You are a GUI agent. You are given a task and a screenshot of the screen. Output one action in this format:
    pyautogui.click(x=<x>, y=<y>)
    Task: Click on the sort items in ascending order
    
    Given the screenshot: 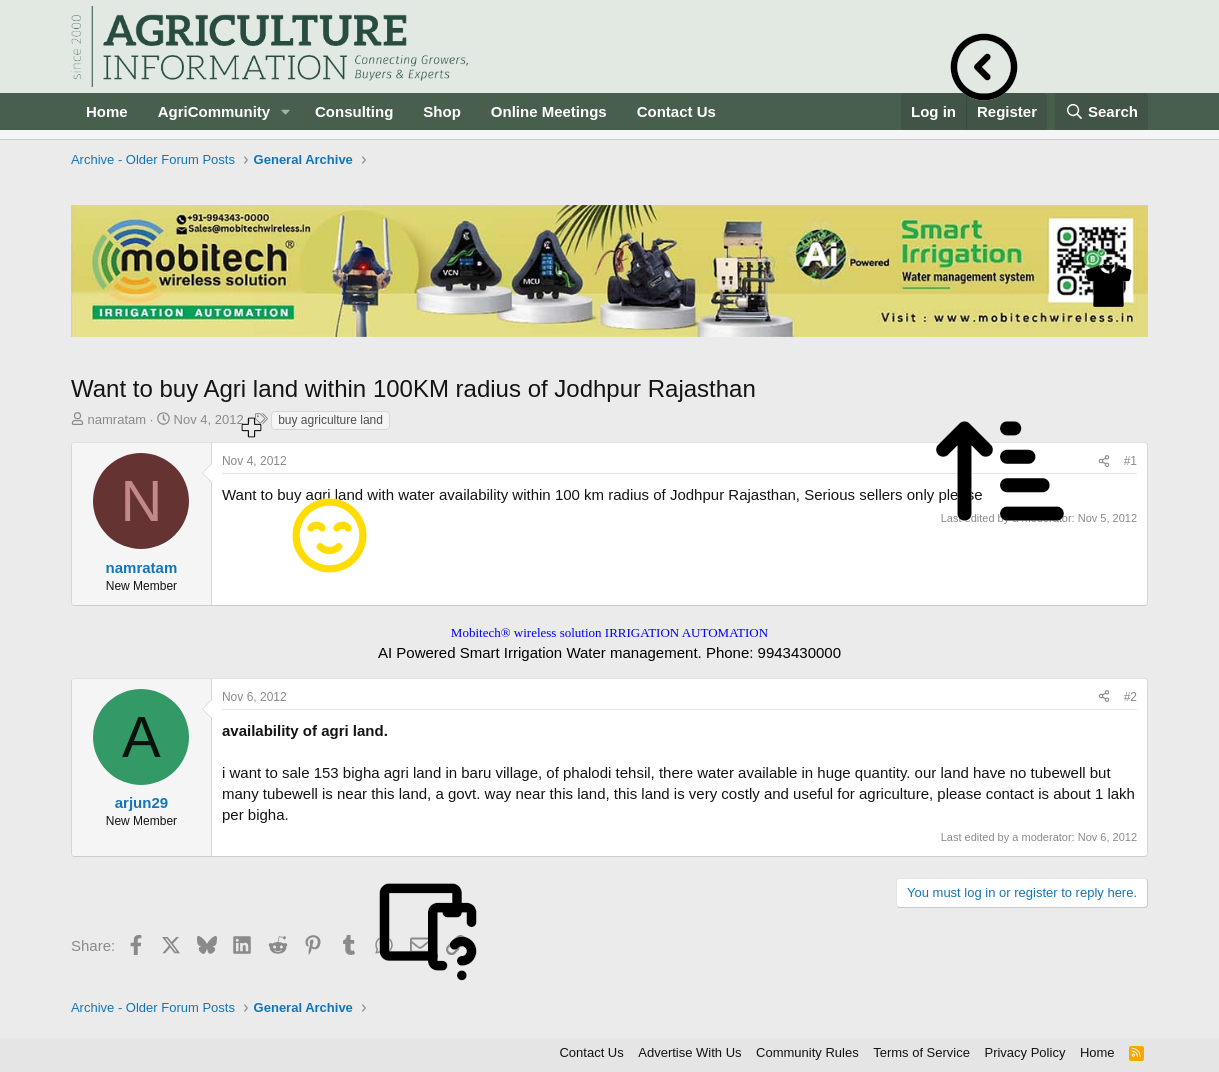 What is the action you would take?
    pyautogui.click(x=1000, y=471)
    